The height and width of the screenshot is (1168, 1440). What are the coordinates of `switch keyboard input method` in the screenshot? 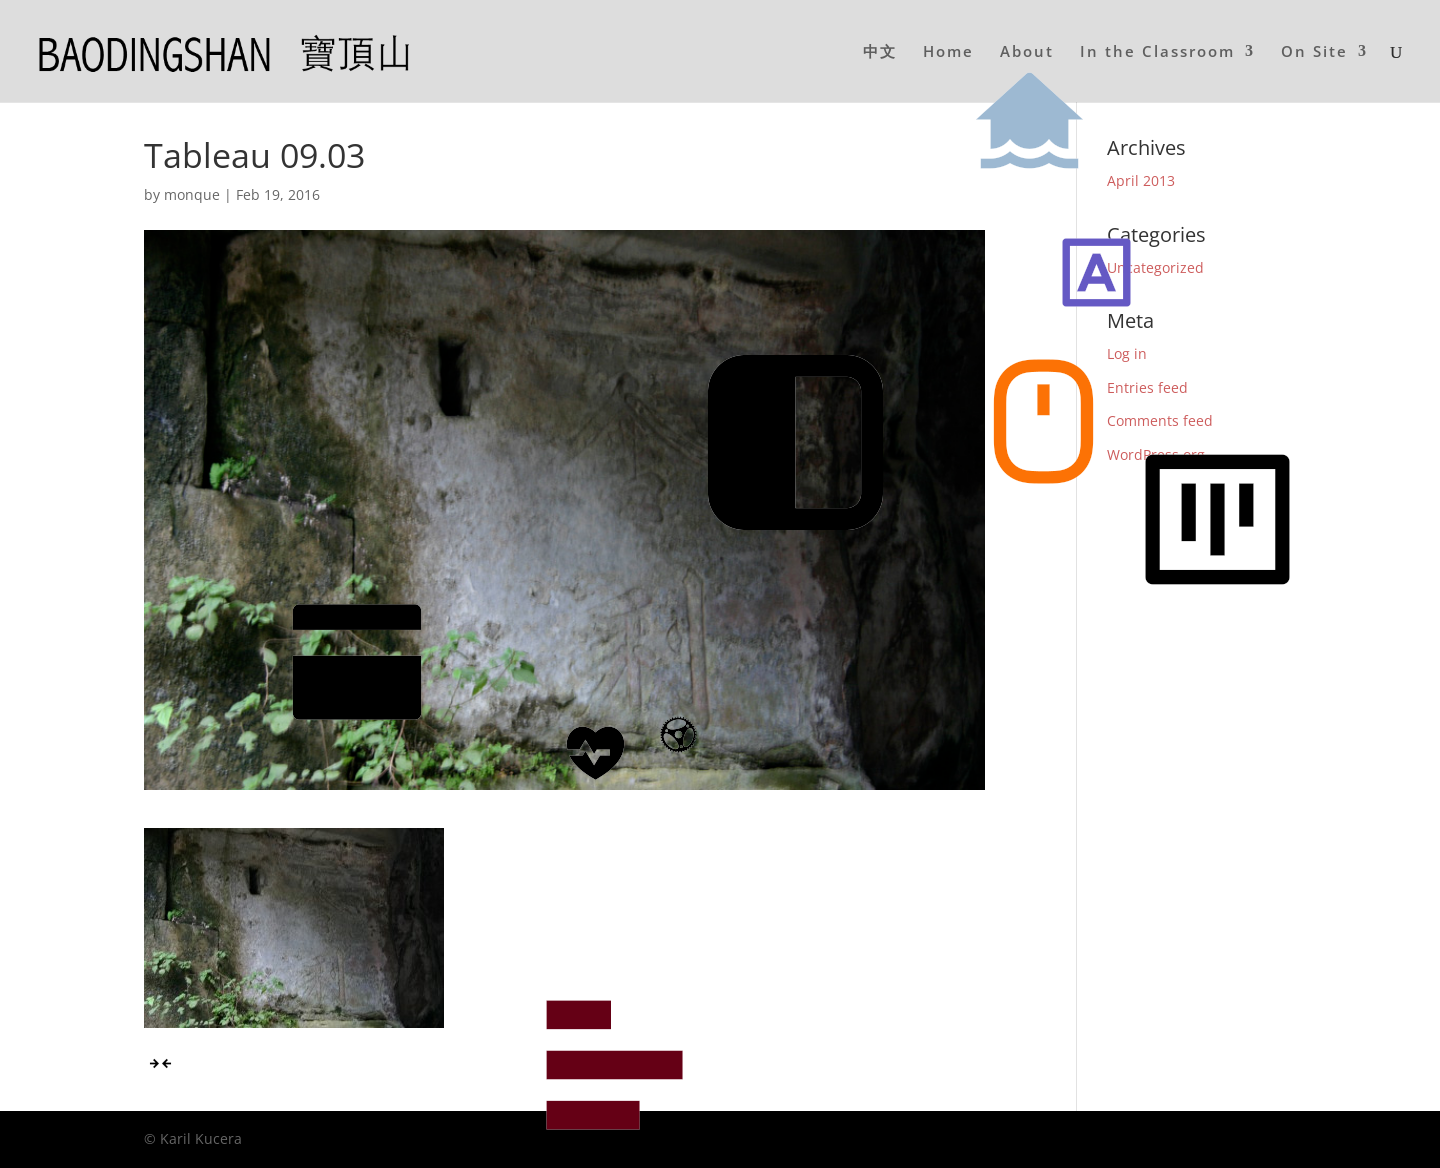 It's located at (1096, 272).